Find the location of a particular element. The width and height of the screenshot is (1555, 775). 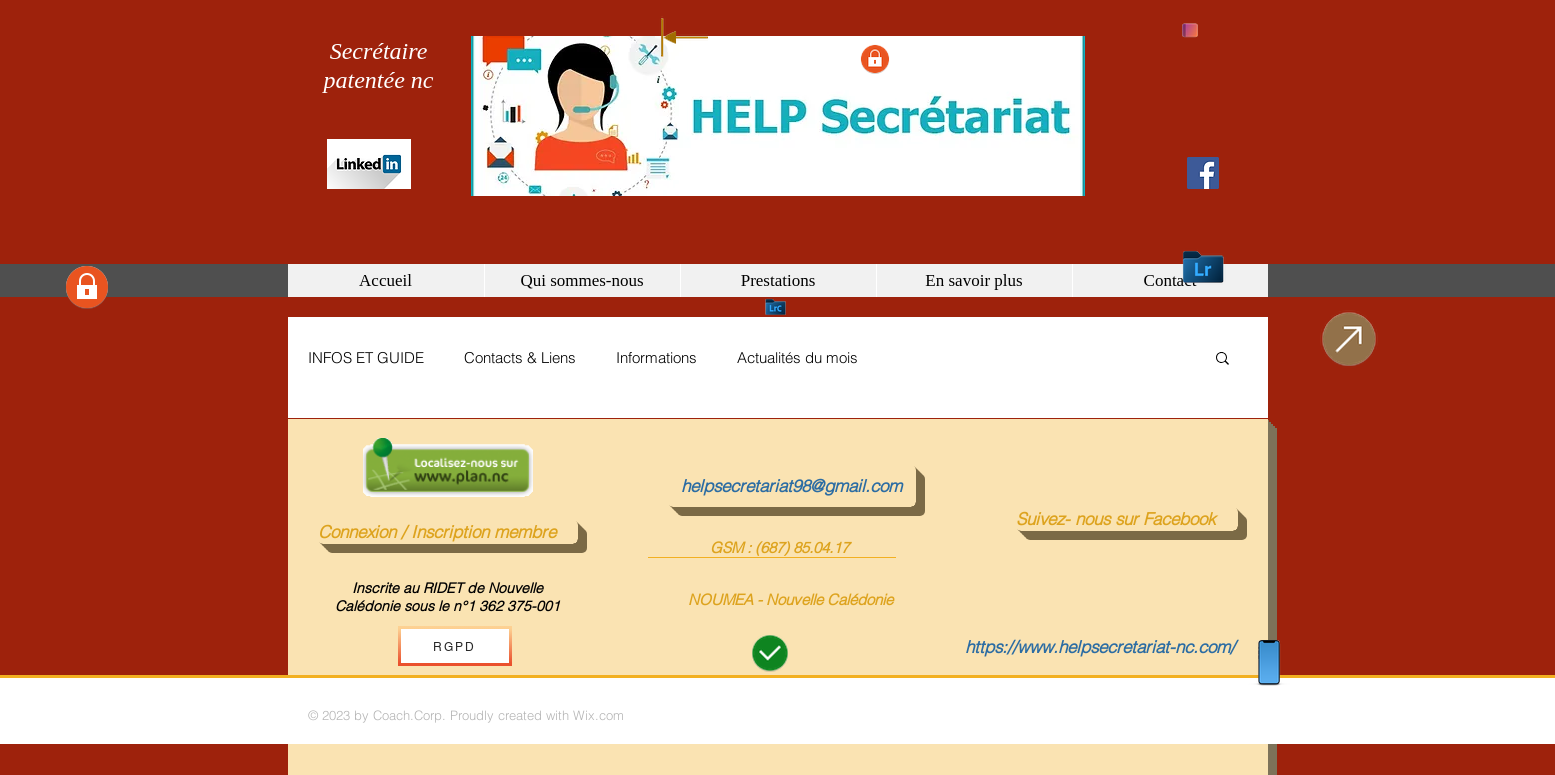

lock your screen is located at coordinates (875, 59).